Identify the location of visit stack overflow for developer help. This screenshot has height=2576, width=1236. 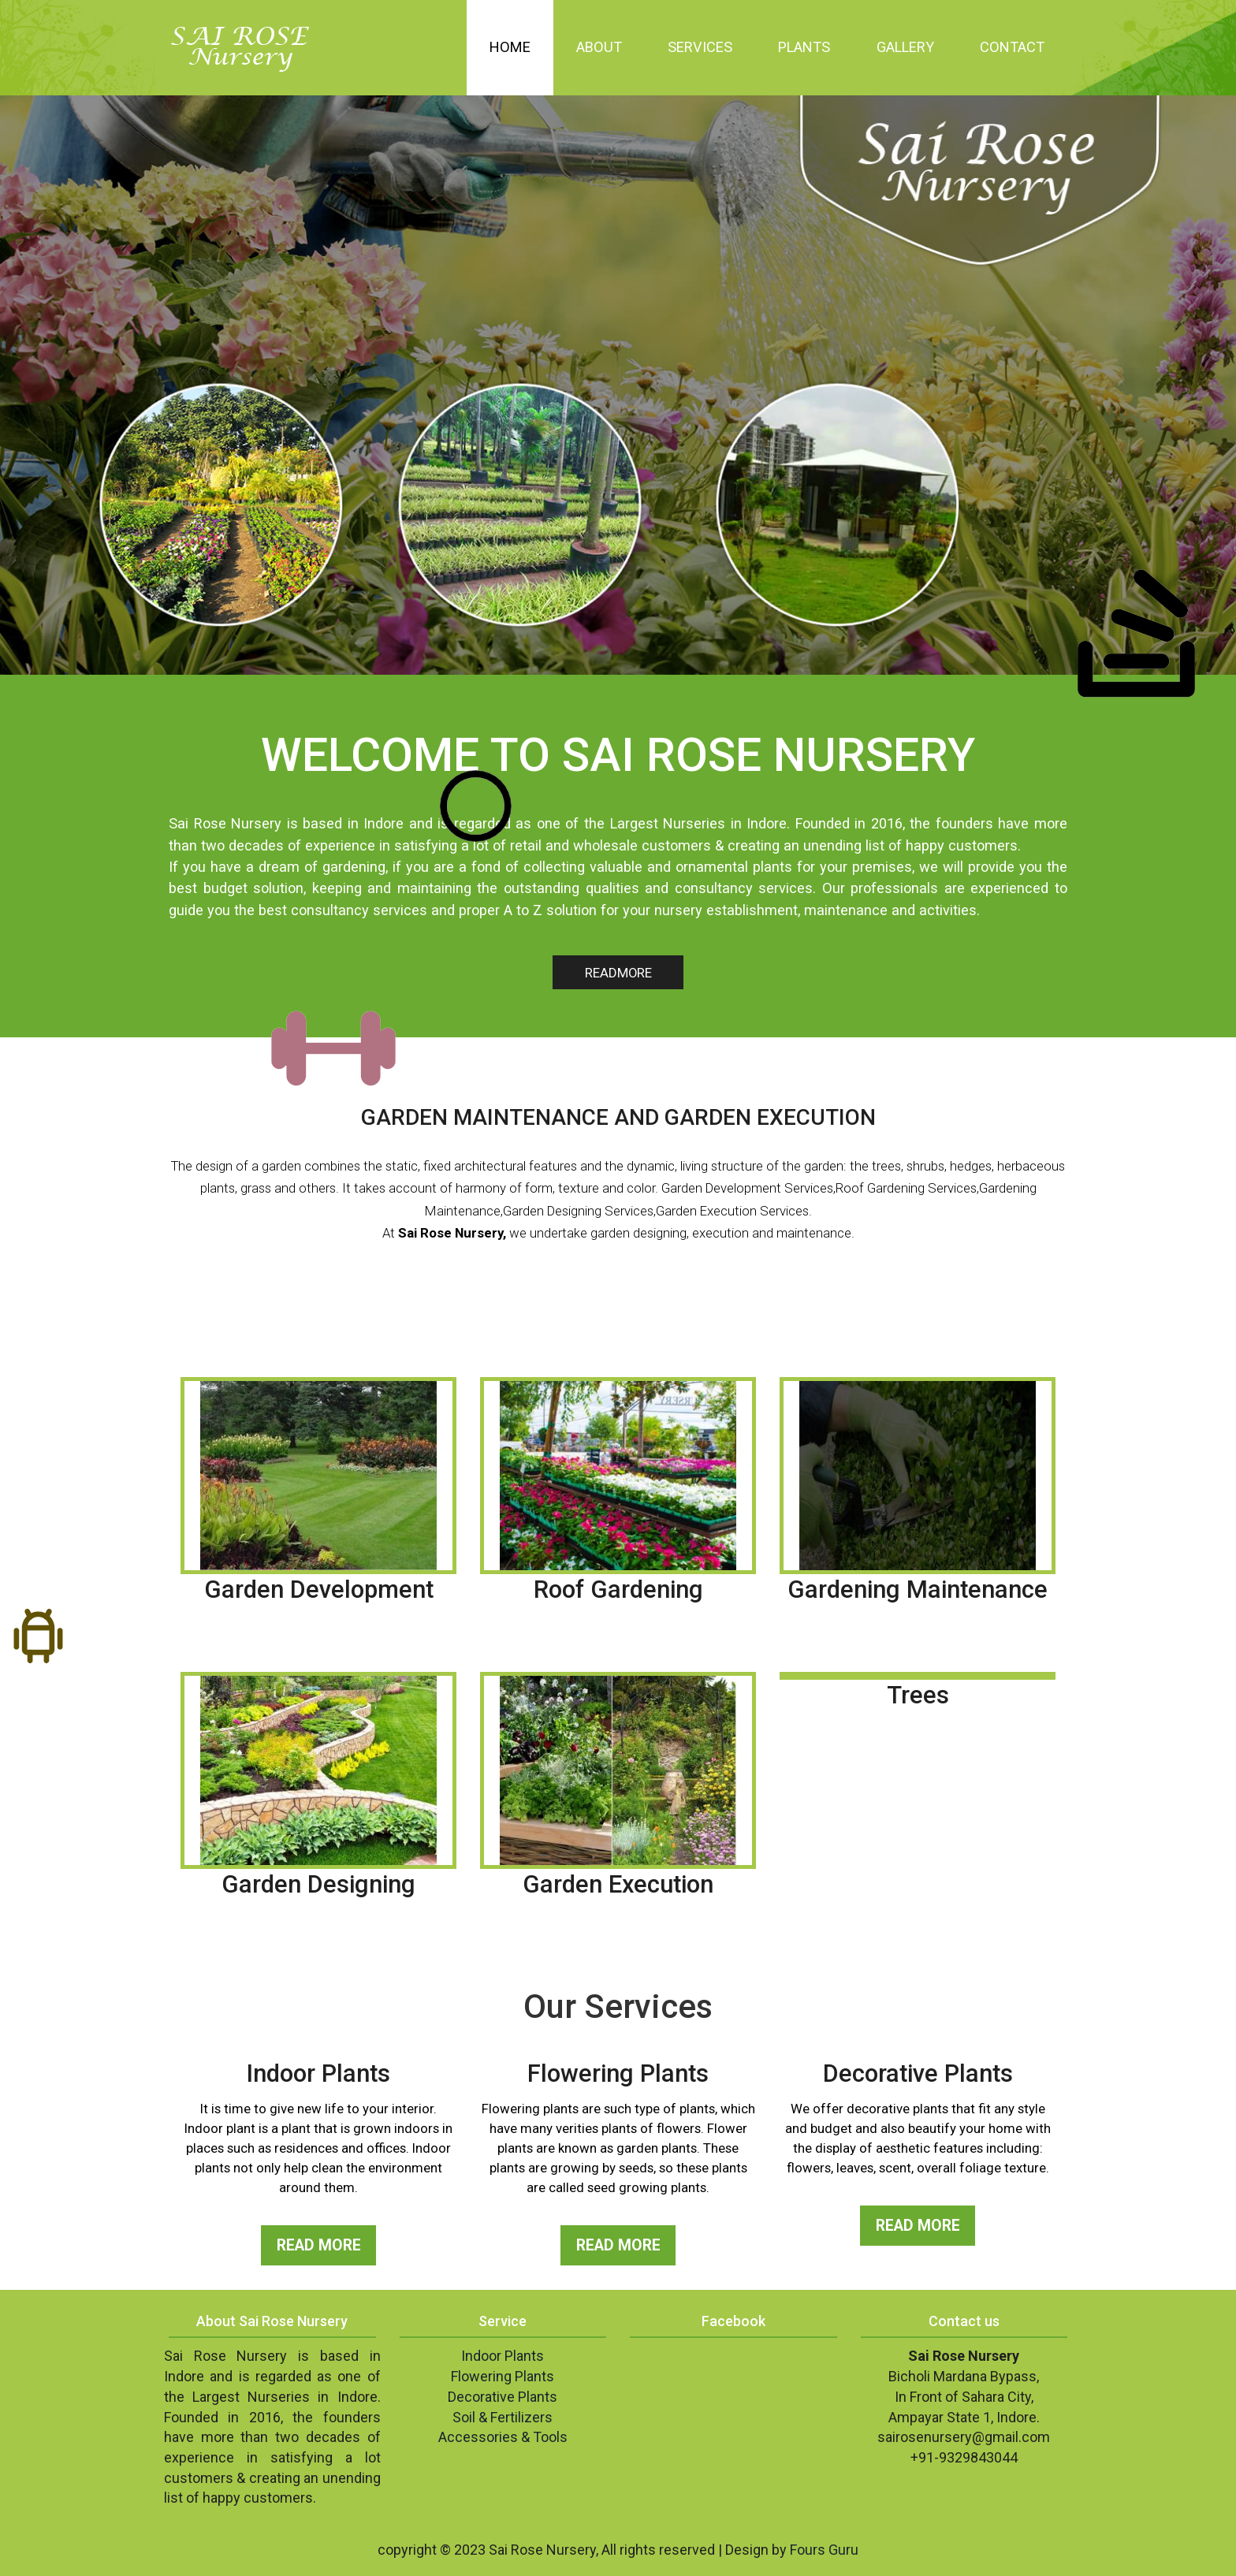
(1136, 633).